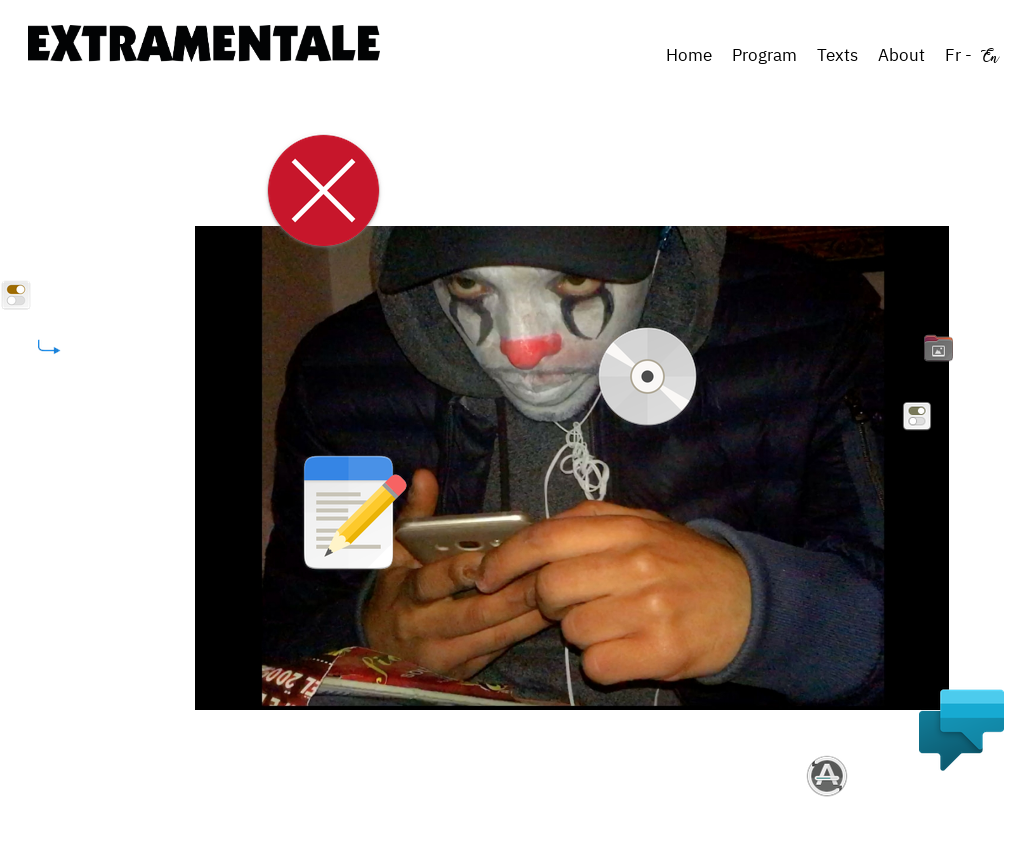  I want to click on open the virtual agents app, so click(961, 728).